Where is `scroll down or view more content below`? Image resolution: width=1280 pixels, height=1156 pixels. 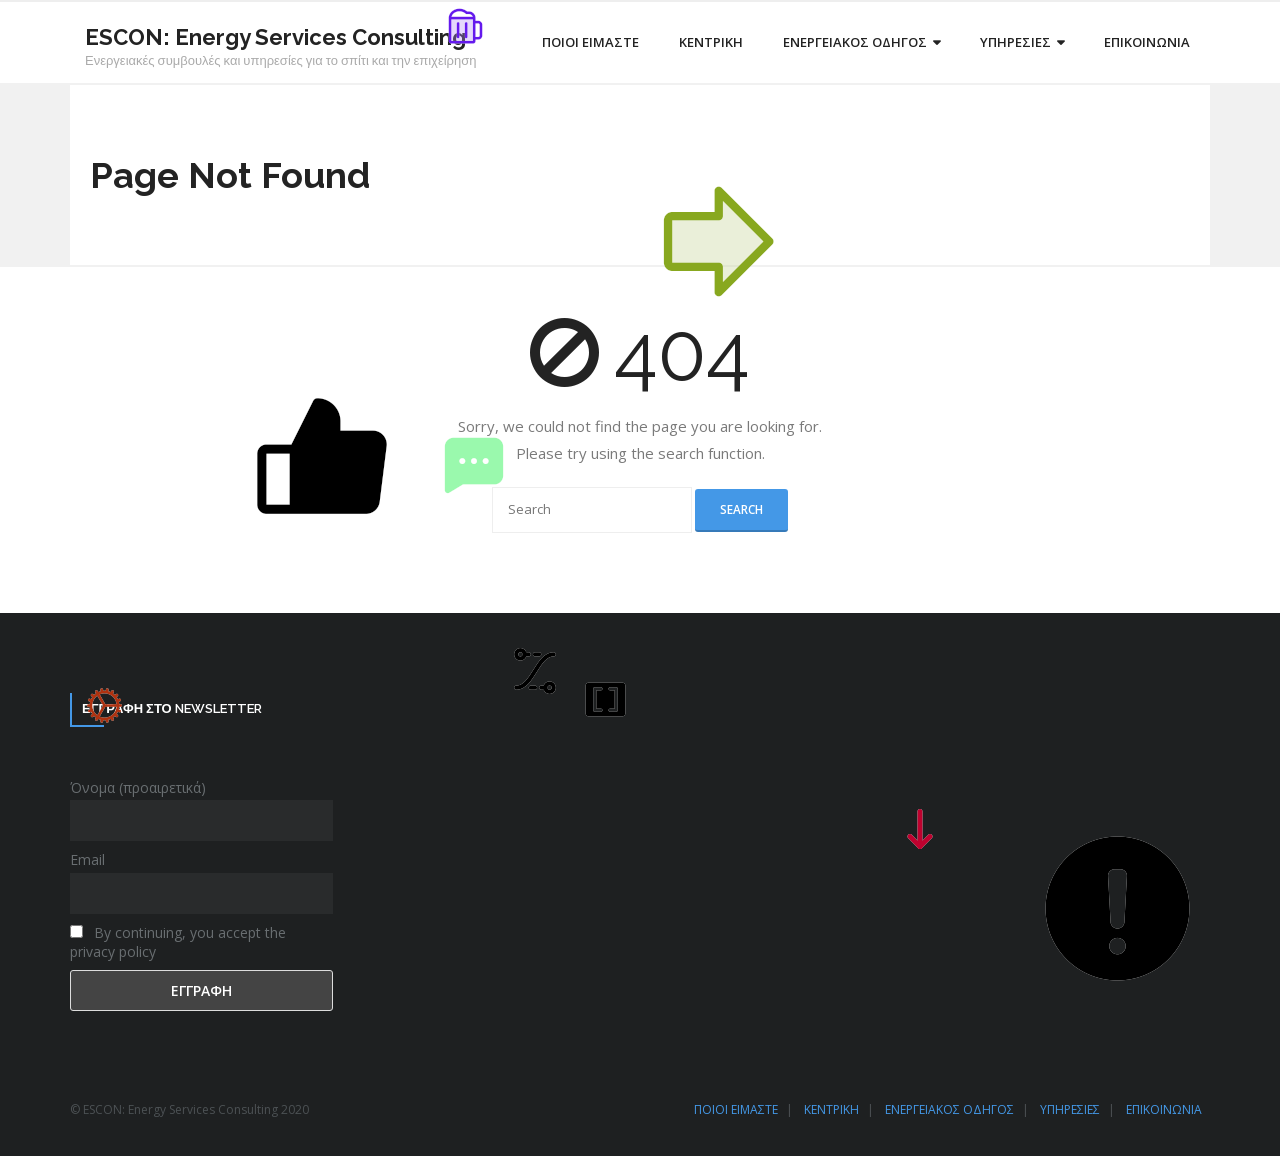
scroll down or view more content below is located at coordinates (920, 829).